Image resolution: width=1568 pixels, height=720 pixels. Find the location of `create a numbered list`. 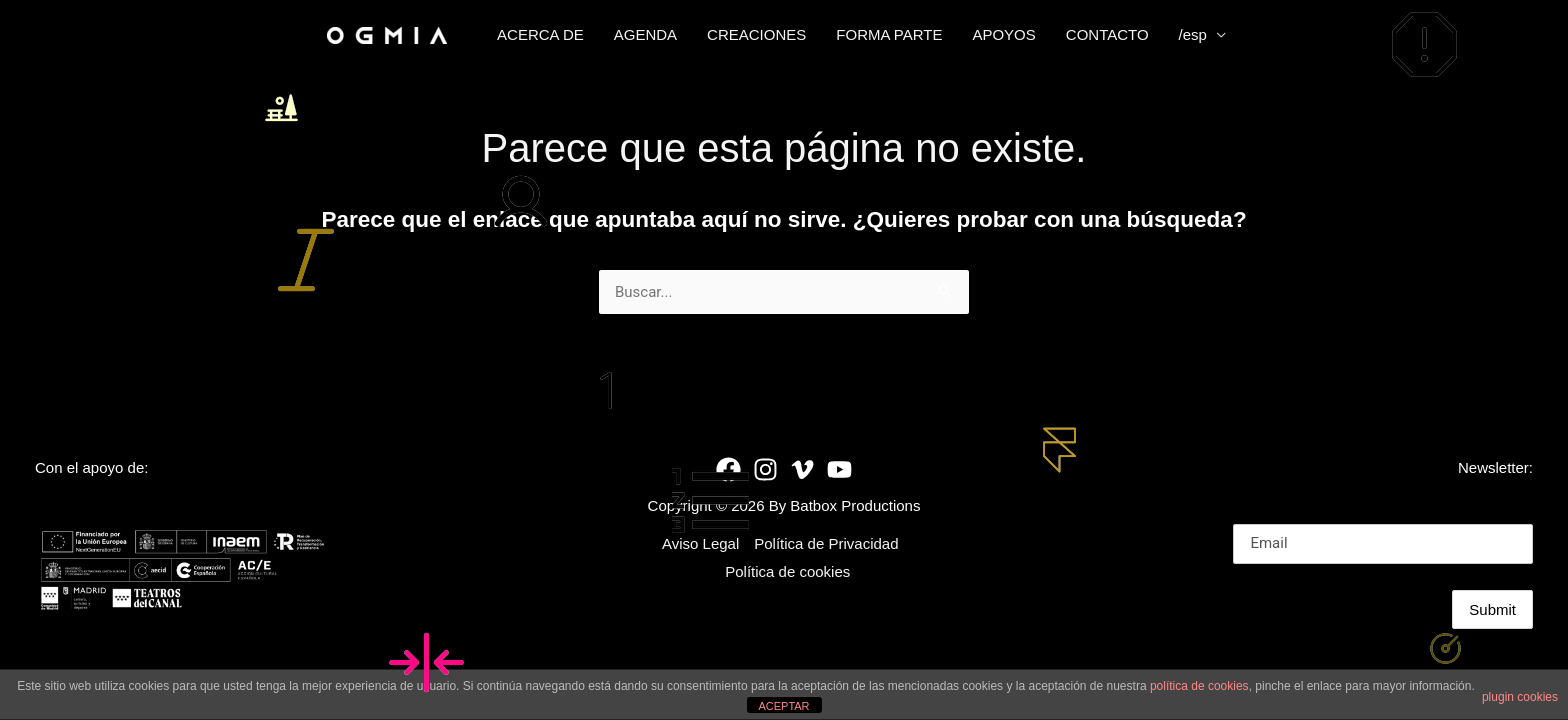

create a numbered list is located at coordinates (712, 500).